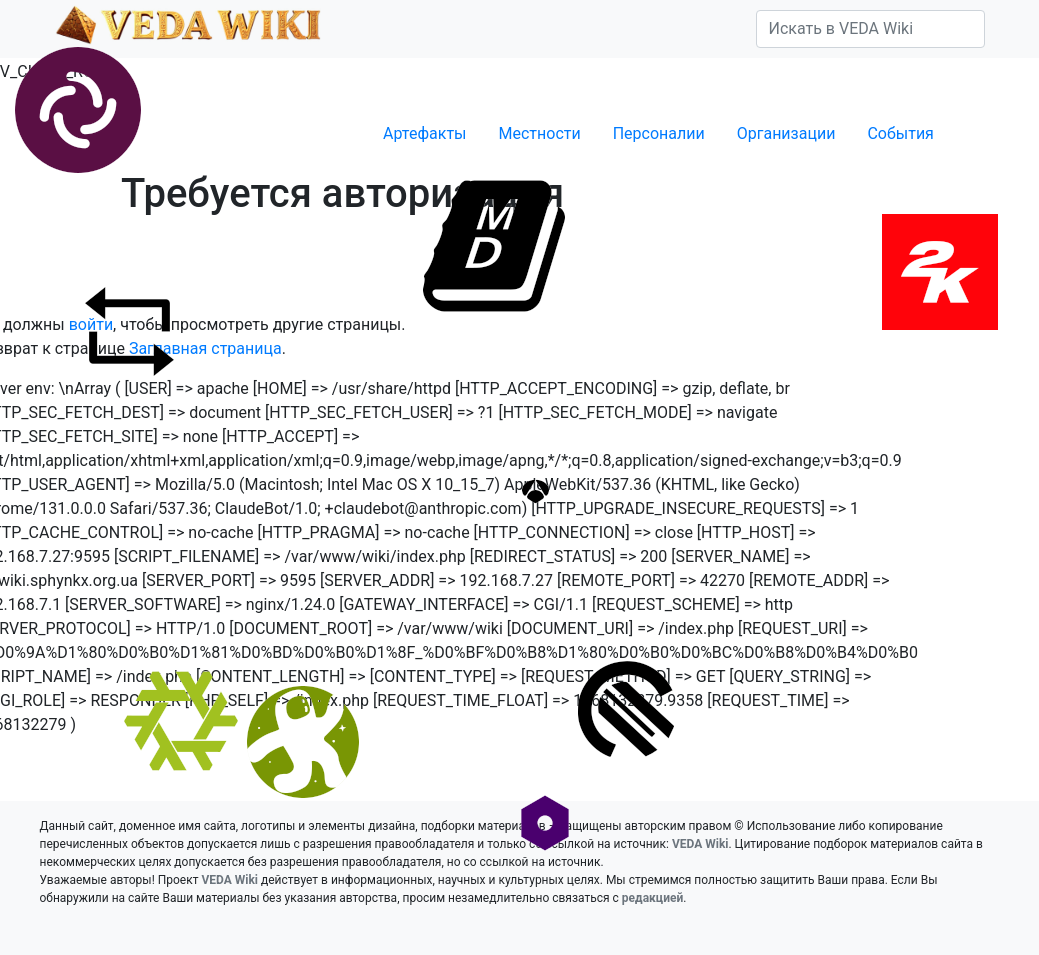 The width and height of the screenshot is (1039, 955). What do you see at coordinates (78, 110) in the screenshot?
I see `open Element messaging app` at bounding box center [78, 110].